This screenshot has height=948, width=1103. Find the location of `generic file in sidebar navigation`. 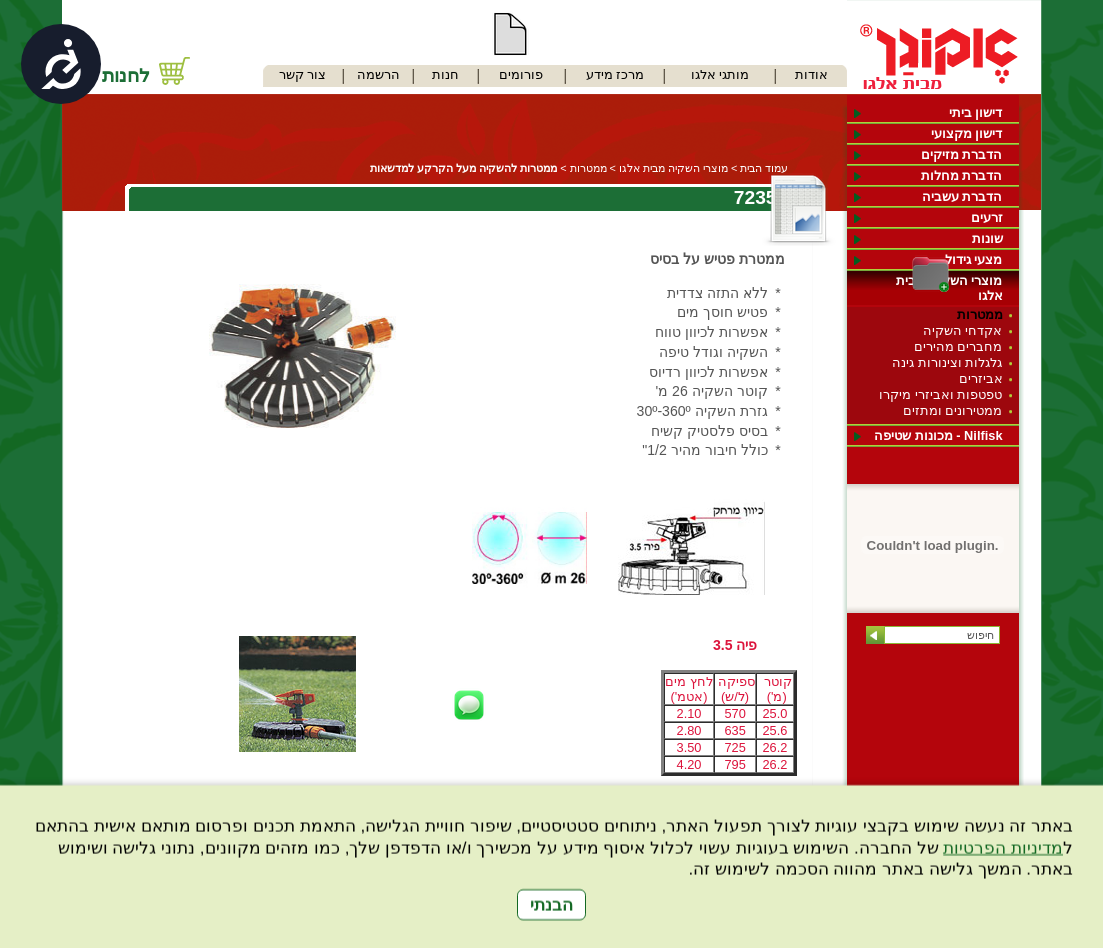

generic file in sidebar navigation is located at coordinates (510, 34).